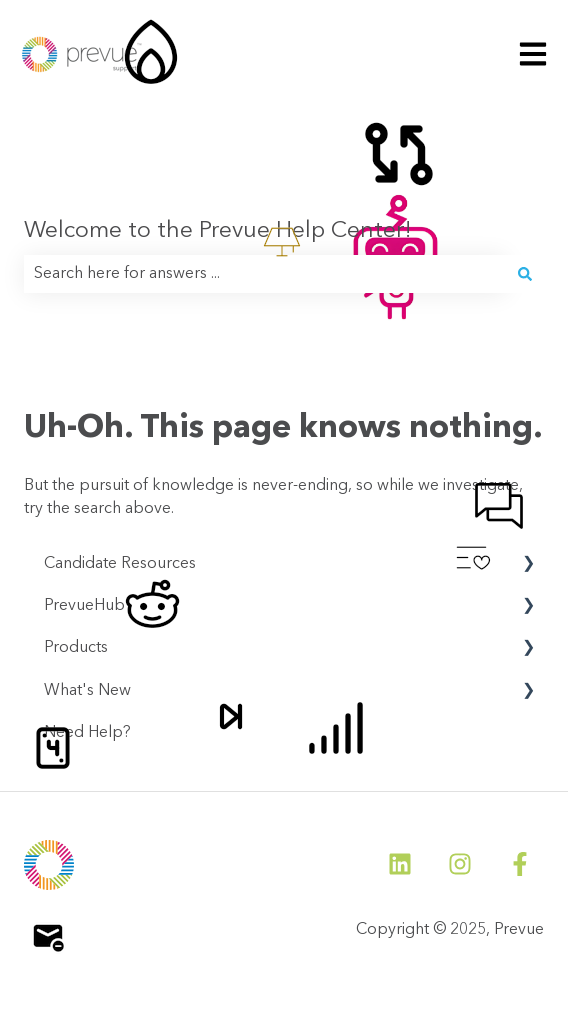  I want to click on view your favorites list, so click(471, 557).